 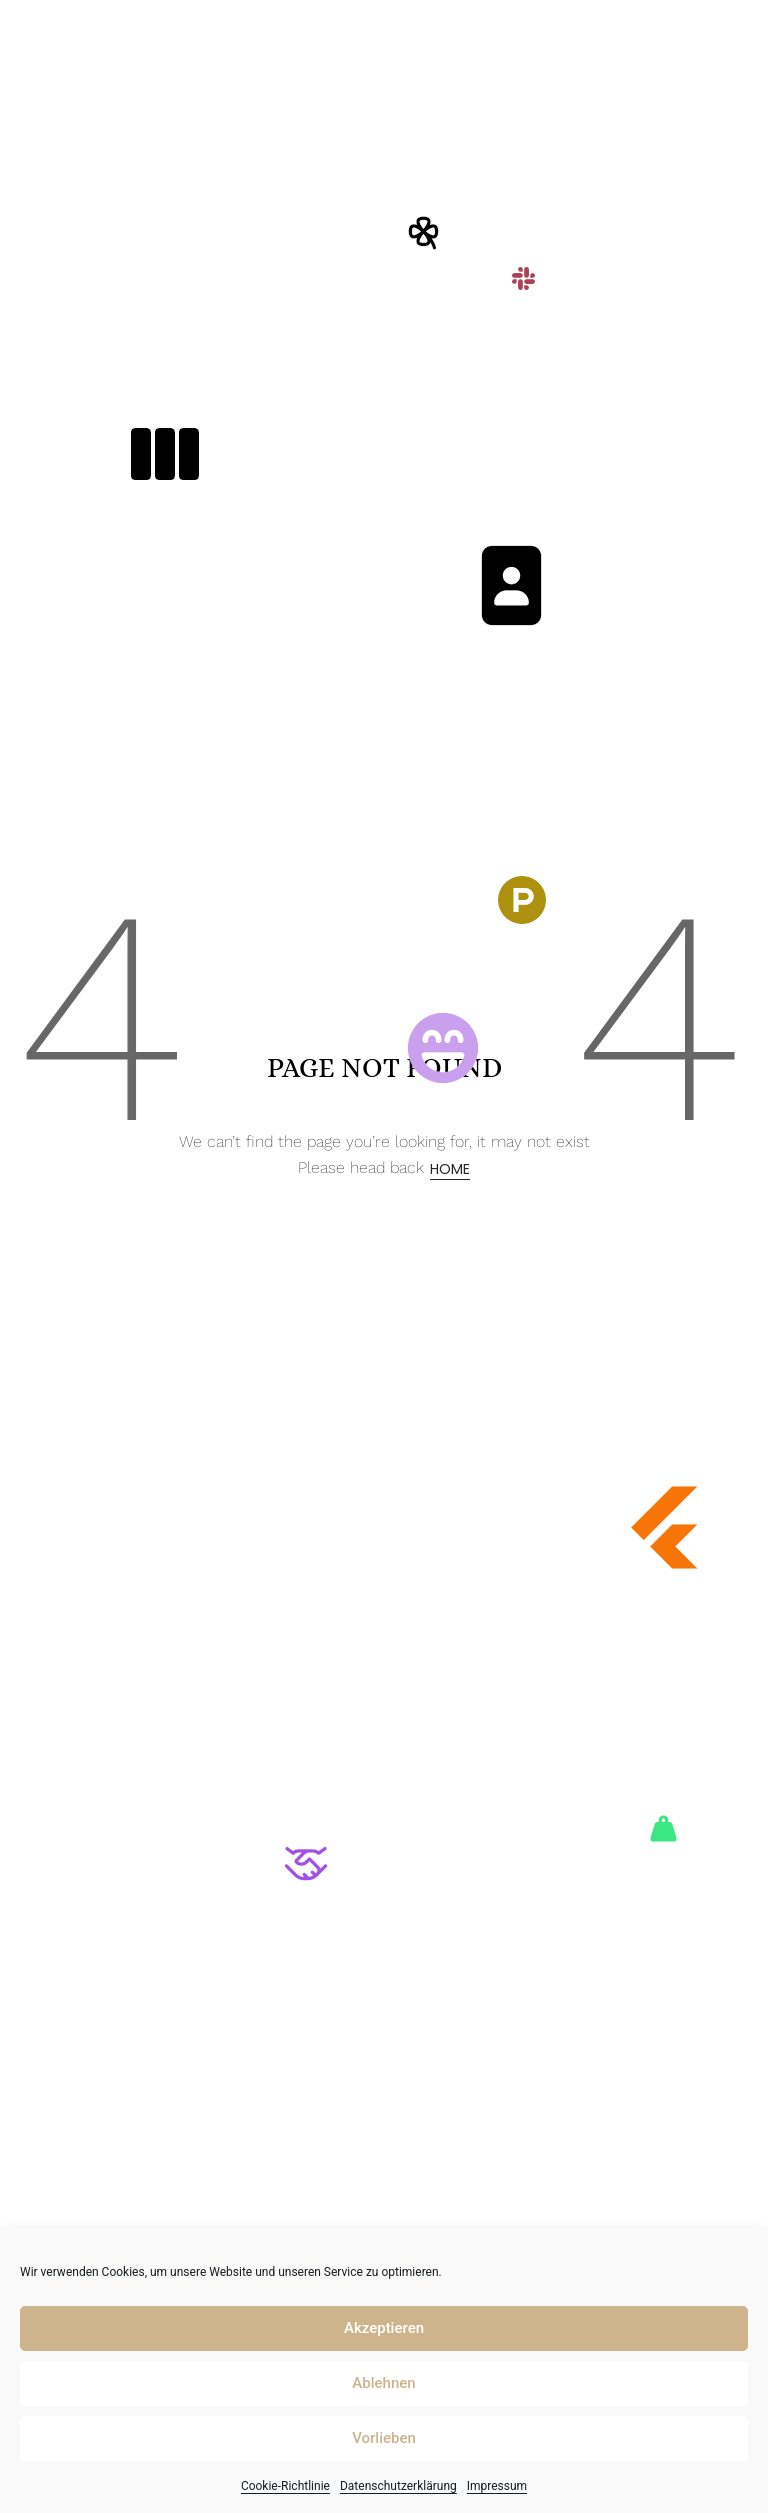 What do you see at coordinates (443, 1048) in the screenshot?
I see `add a laughing emoji reaction` at bounding box center [443, 1048].